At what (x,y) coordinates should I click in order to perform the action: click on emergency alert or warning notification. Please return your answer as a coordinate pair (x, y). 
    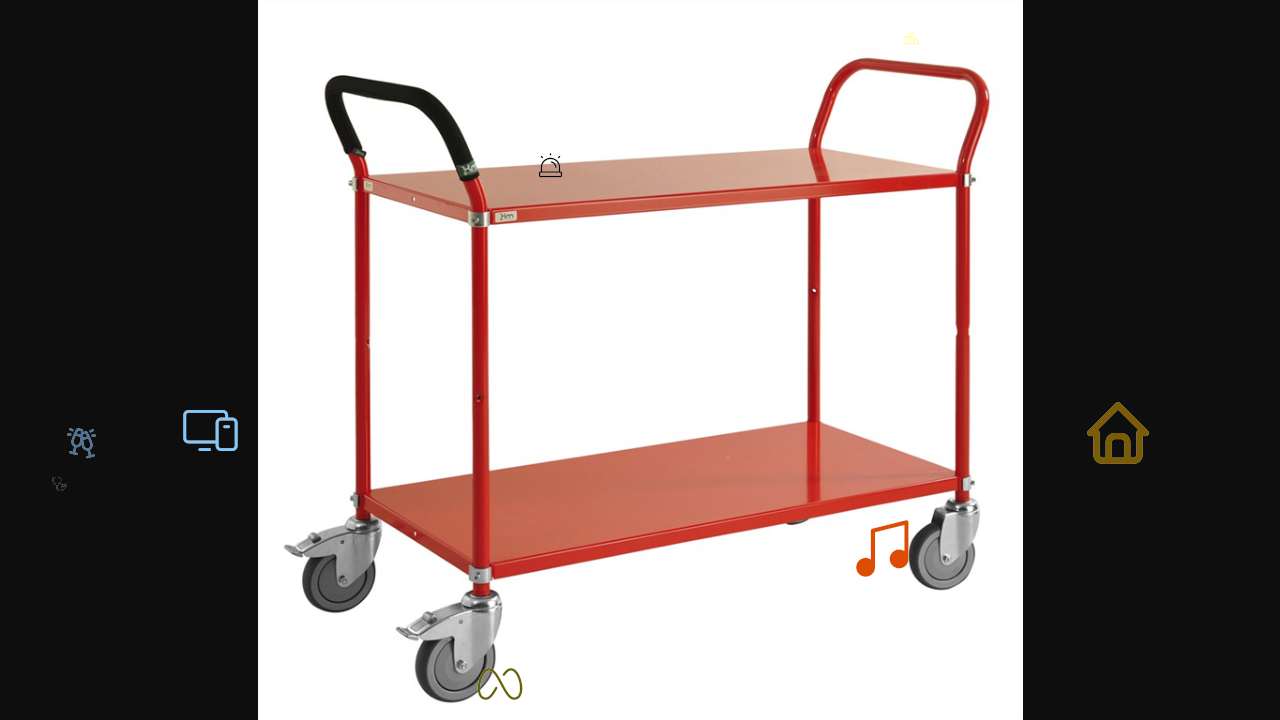
    Looking at the image, I should click on (550, 167).